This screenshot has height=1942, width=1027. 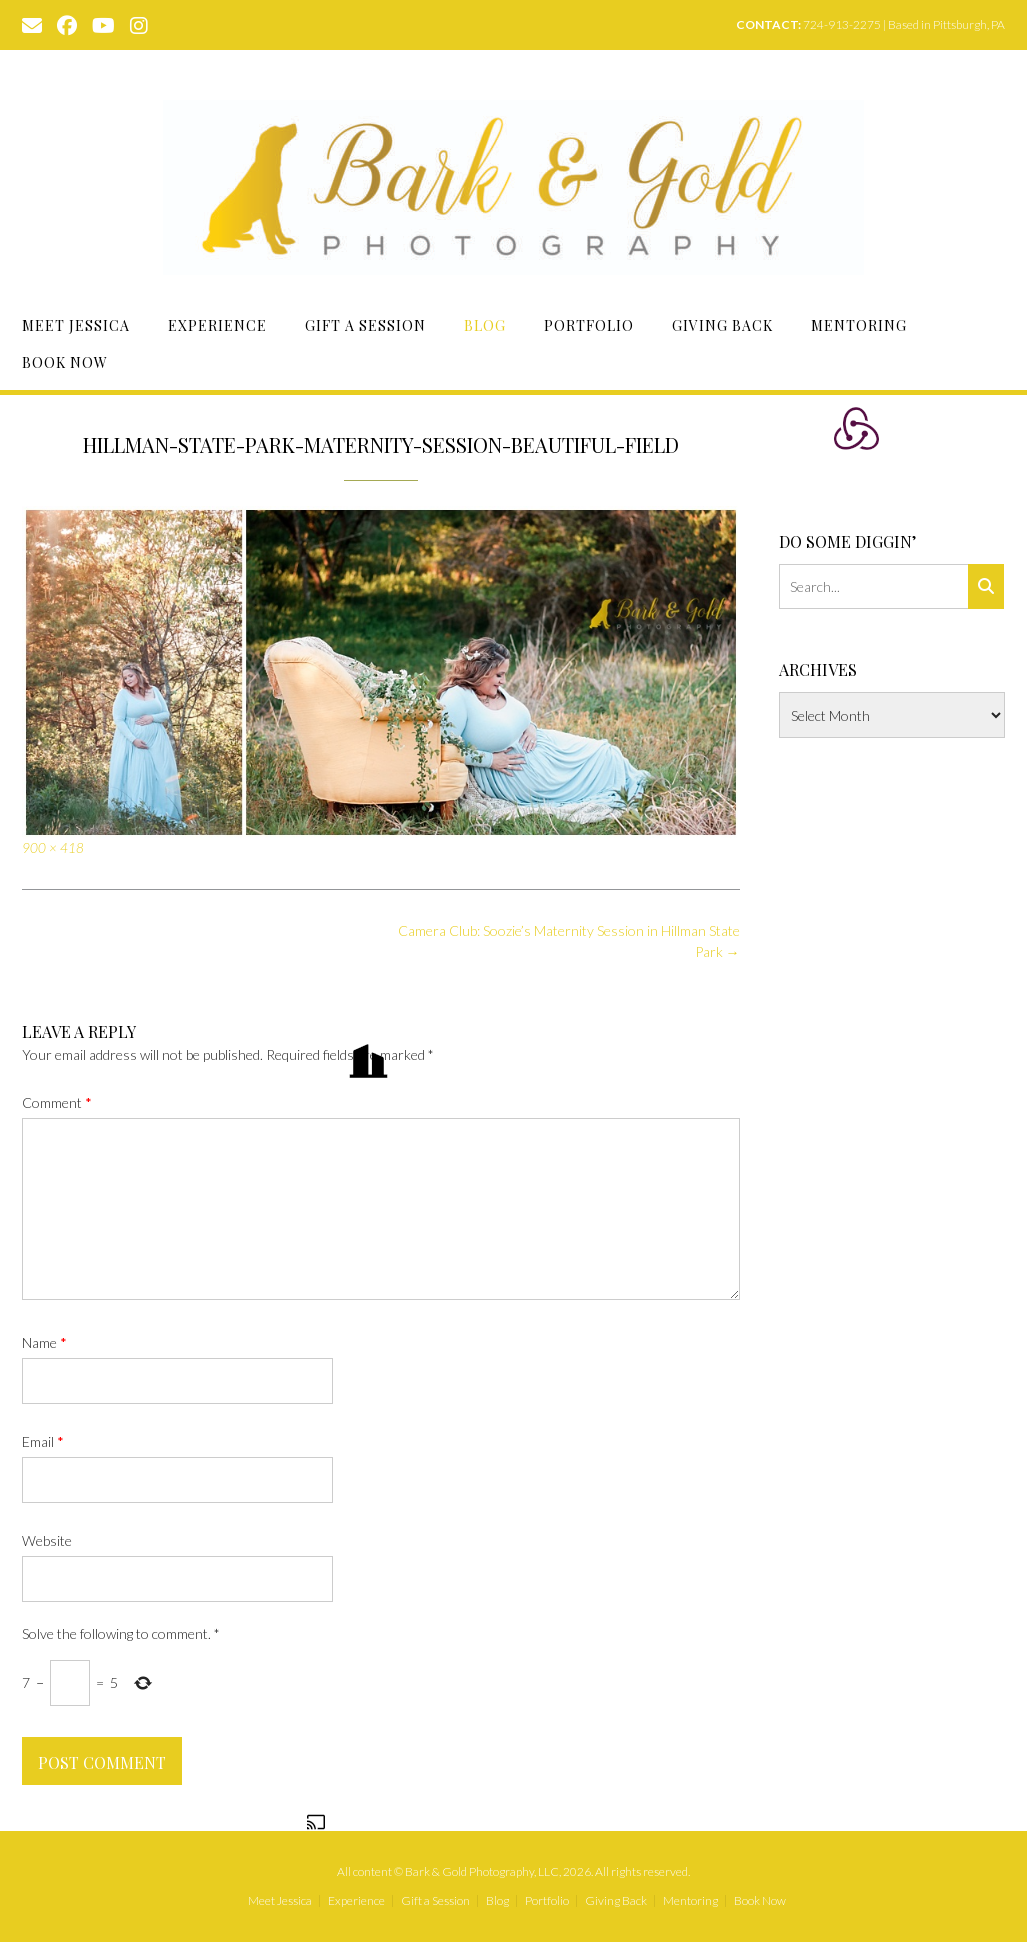 What do you see at coordinates (368, 1062) in the screenshot?
I see `view company or business profile` at bounding box center [368, 1062].